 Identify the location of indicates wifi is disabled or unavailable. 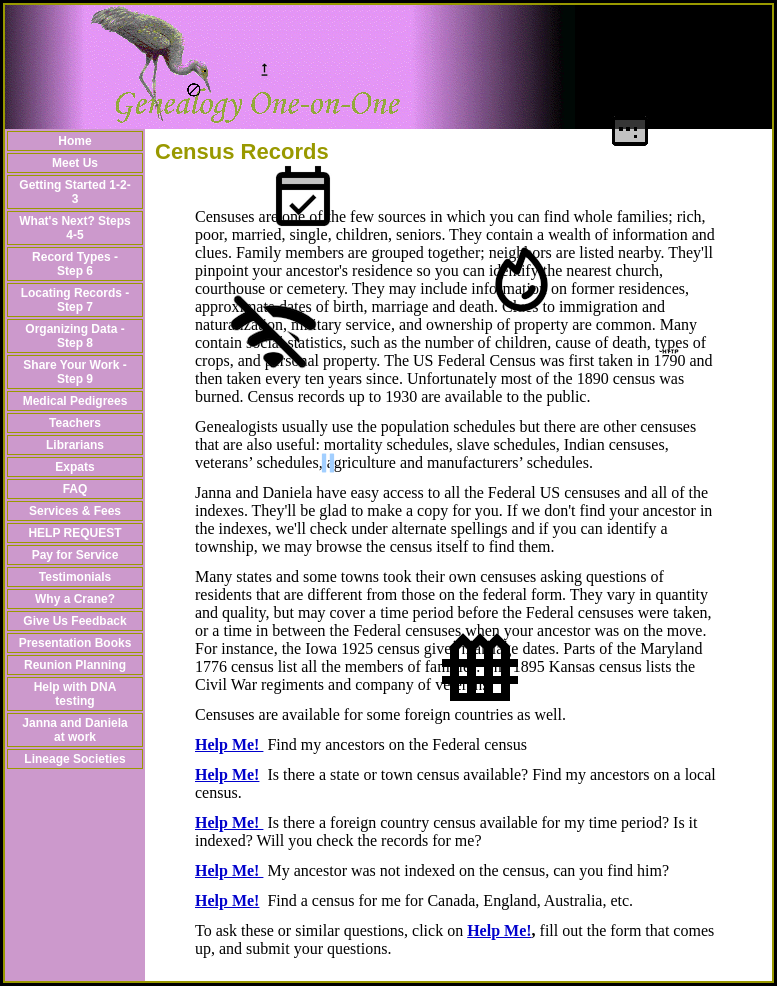
(273, 336).